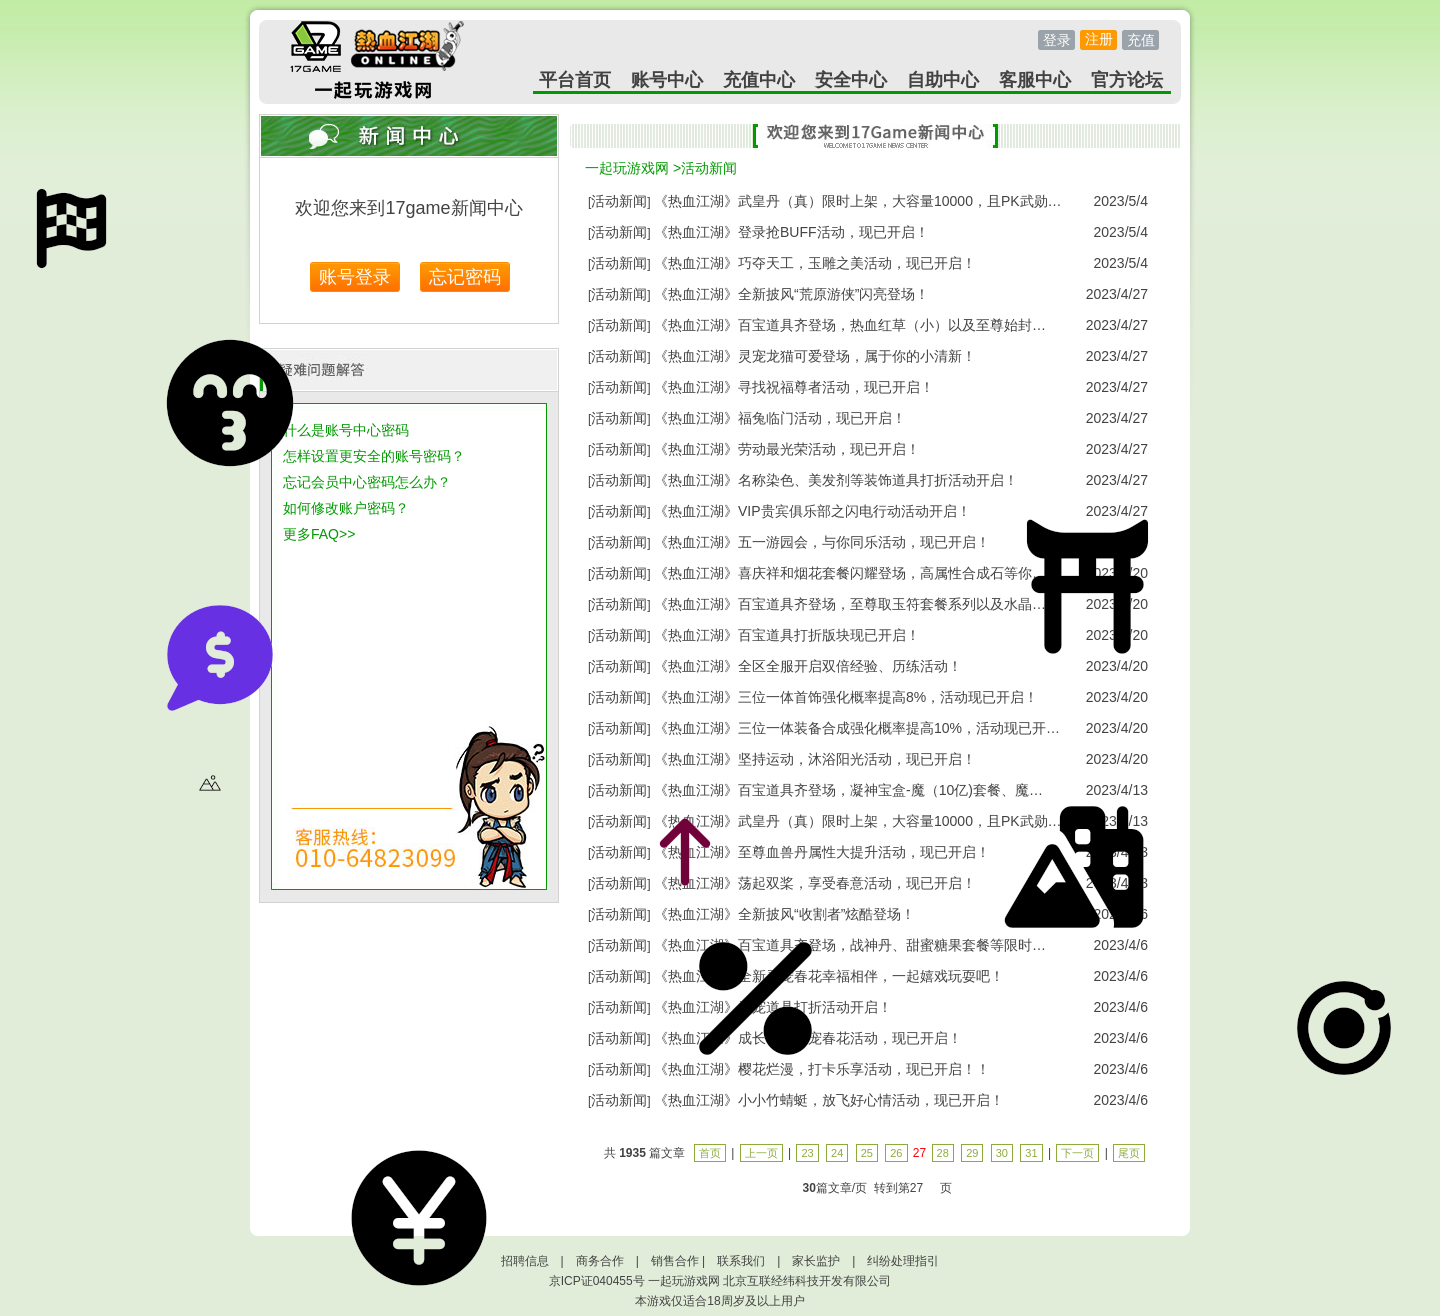 This screenshot has width=1440, height=1316. I want to click on send a kiss or affectionate reaction, so click(230, 403).